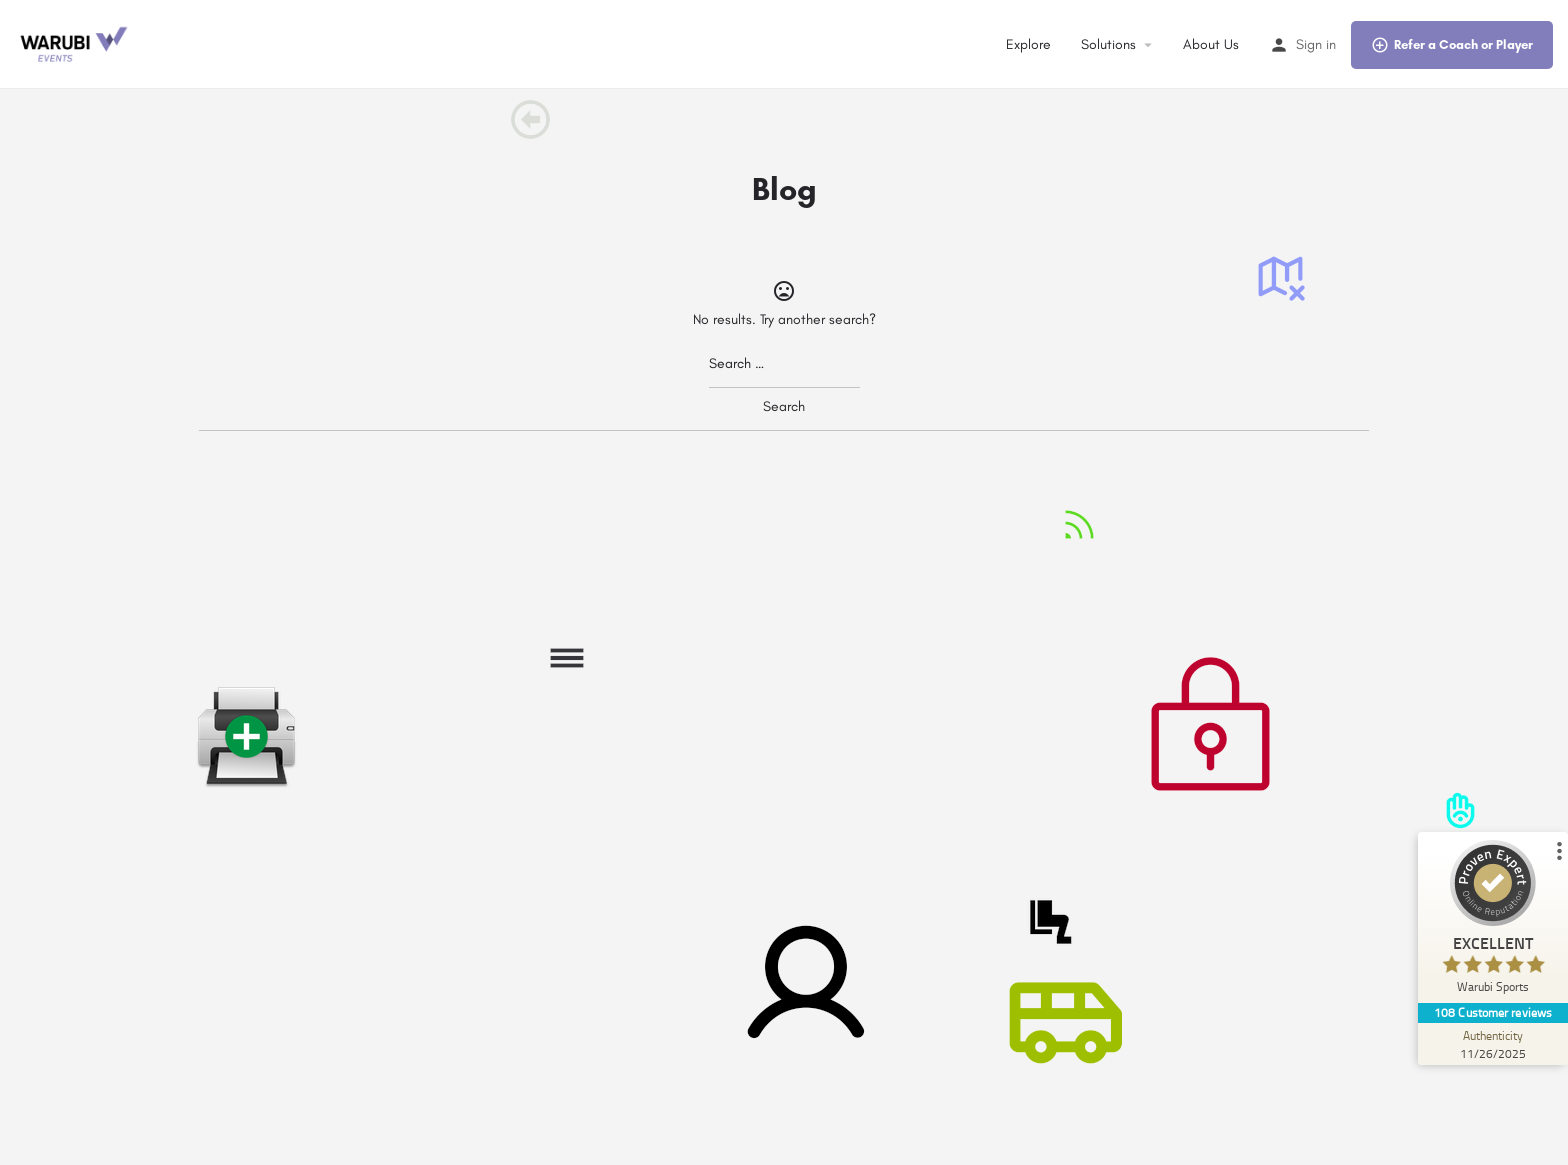  Describe the element at coordinates (530, 119) in the screenshot. I see `go back to the previous screen` at that location.